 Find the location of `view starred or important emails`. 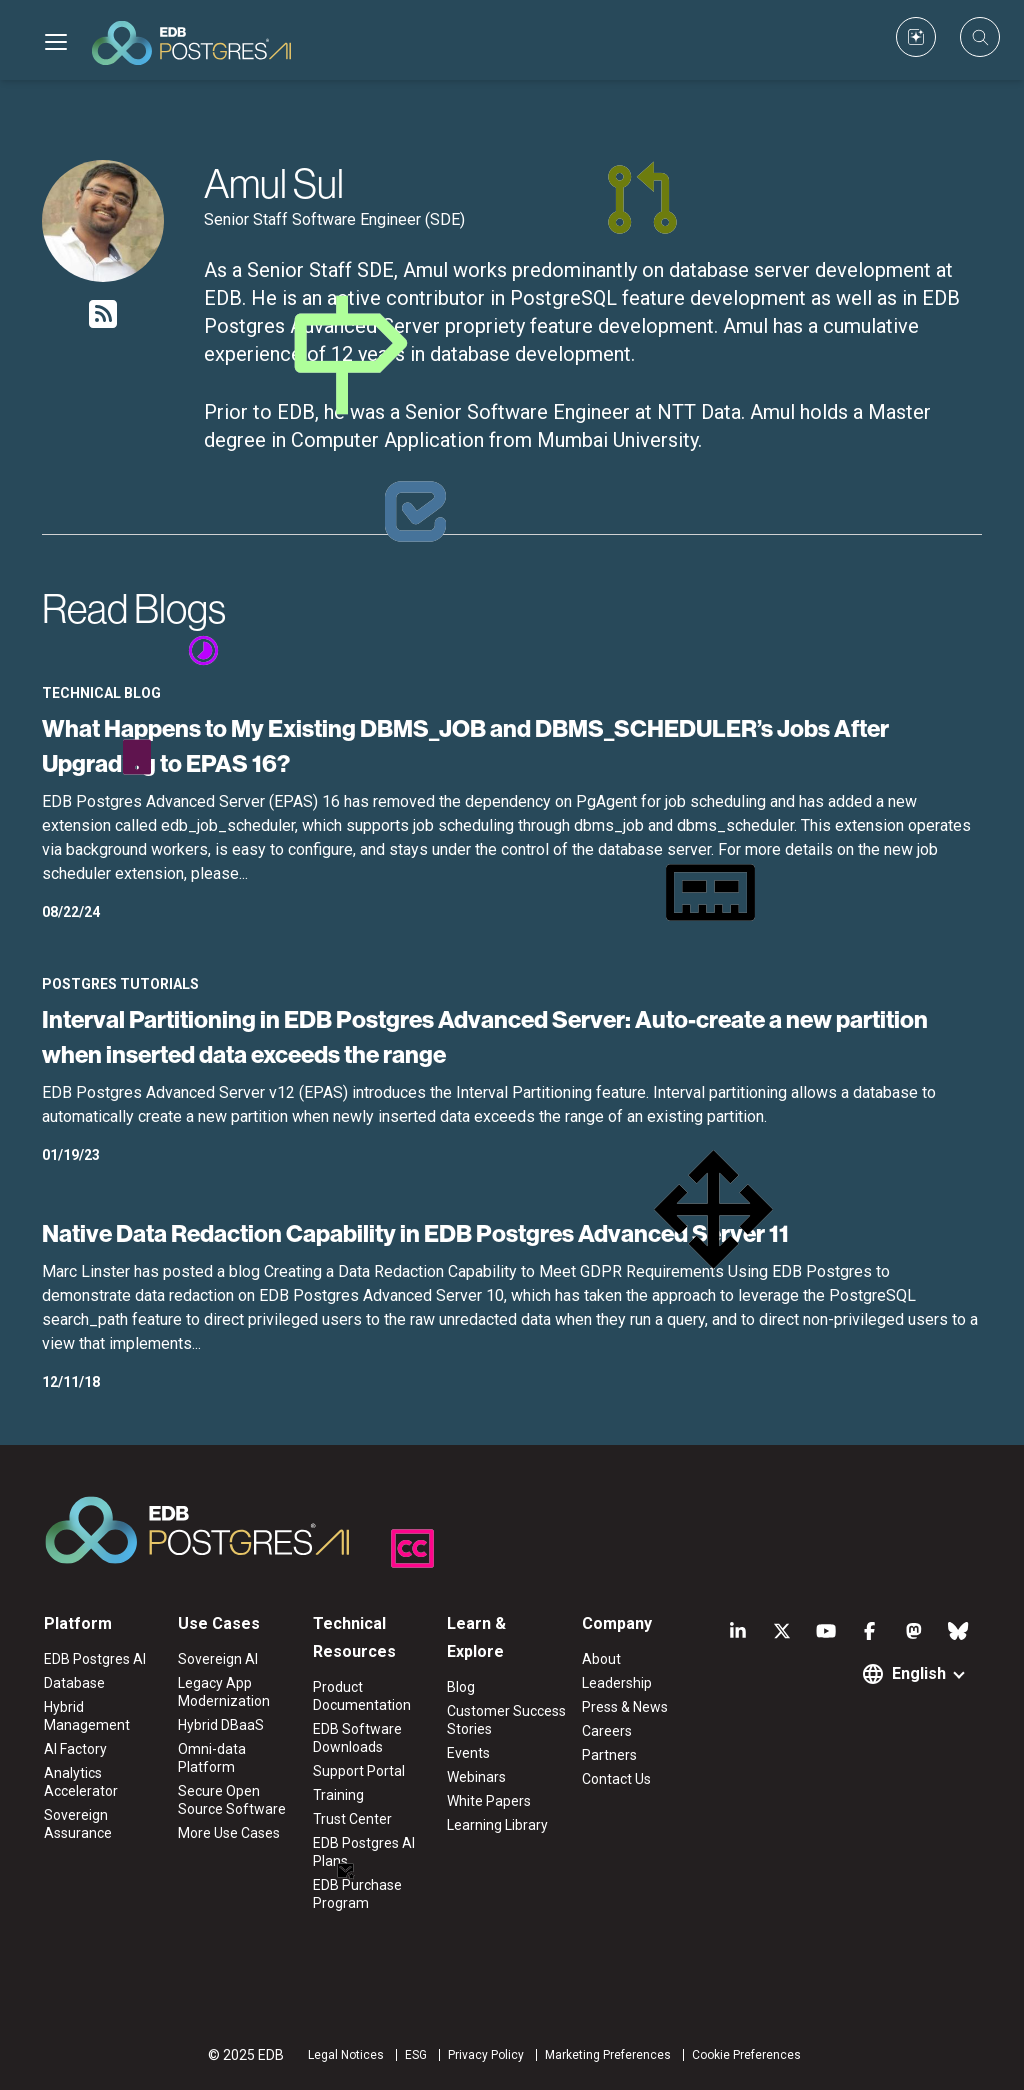

view starred or important emails is located at coordinates (345, 1870).